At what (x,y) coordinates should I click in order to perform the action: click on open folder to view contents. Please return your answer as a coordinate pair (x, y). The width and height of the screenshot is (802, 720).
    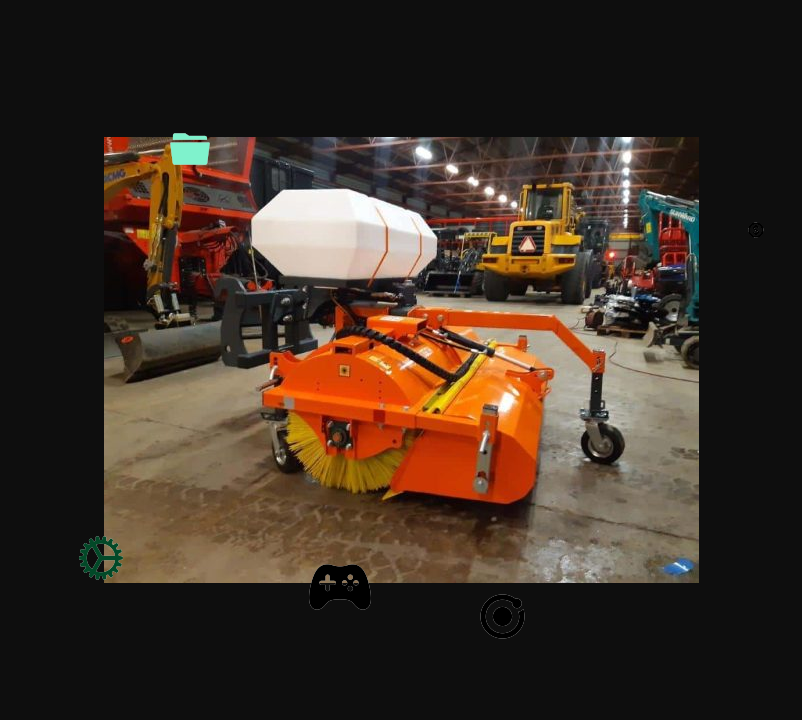
    Looking at the image, I should click on (190, 149).